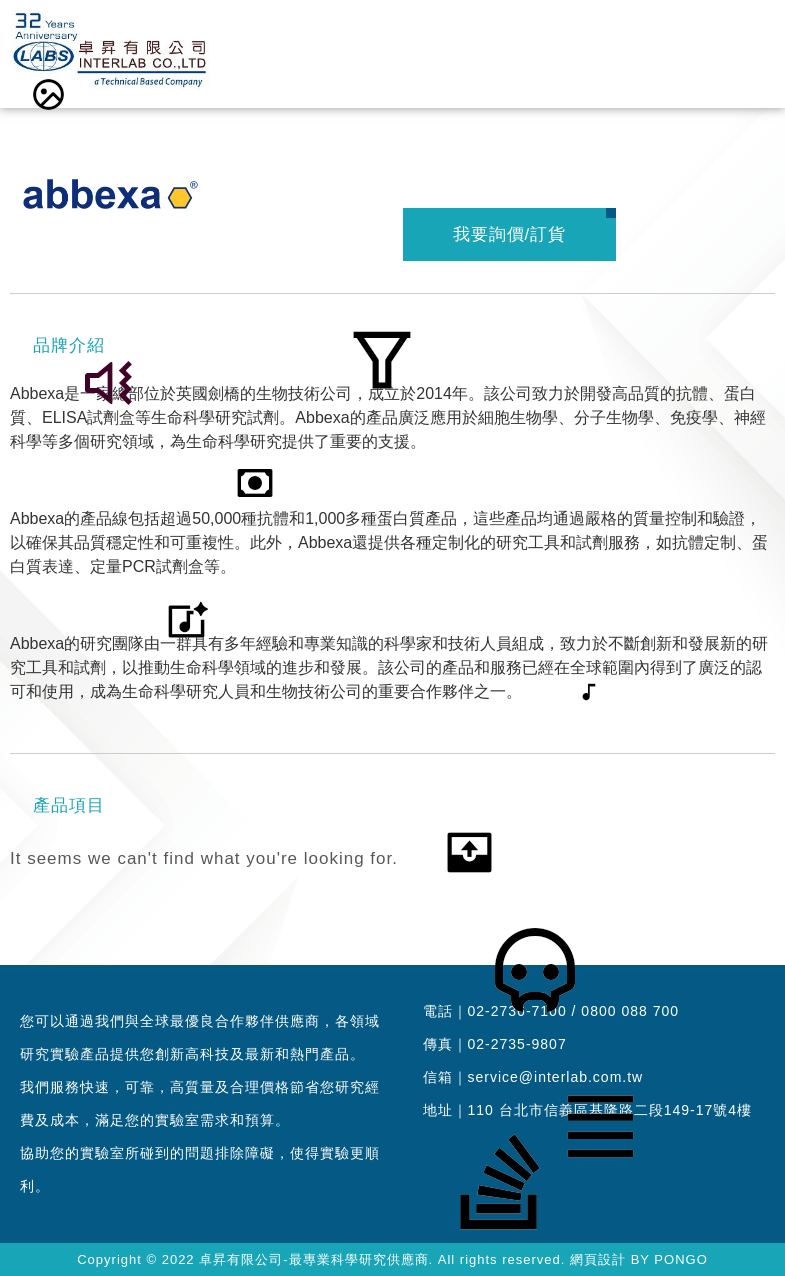  What do you see at coordinates (48, 94) in the screenshot?
I see `view image or photo gallery` at bounding box center [48, 94].